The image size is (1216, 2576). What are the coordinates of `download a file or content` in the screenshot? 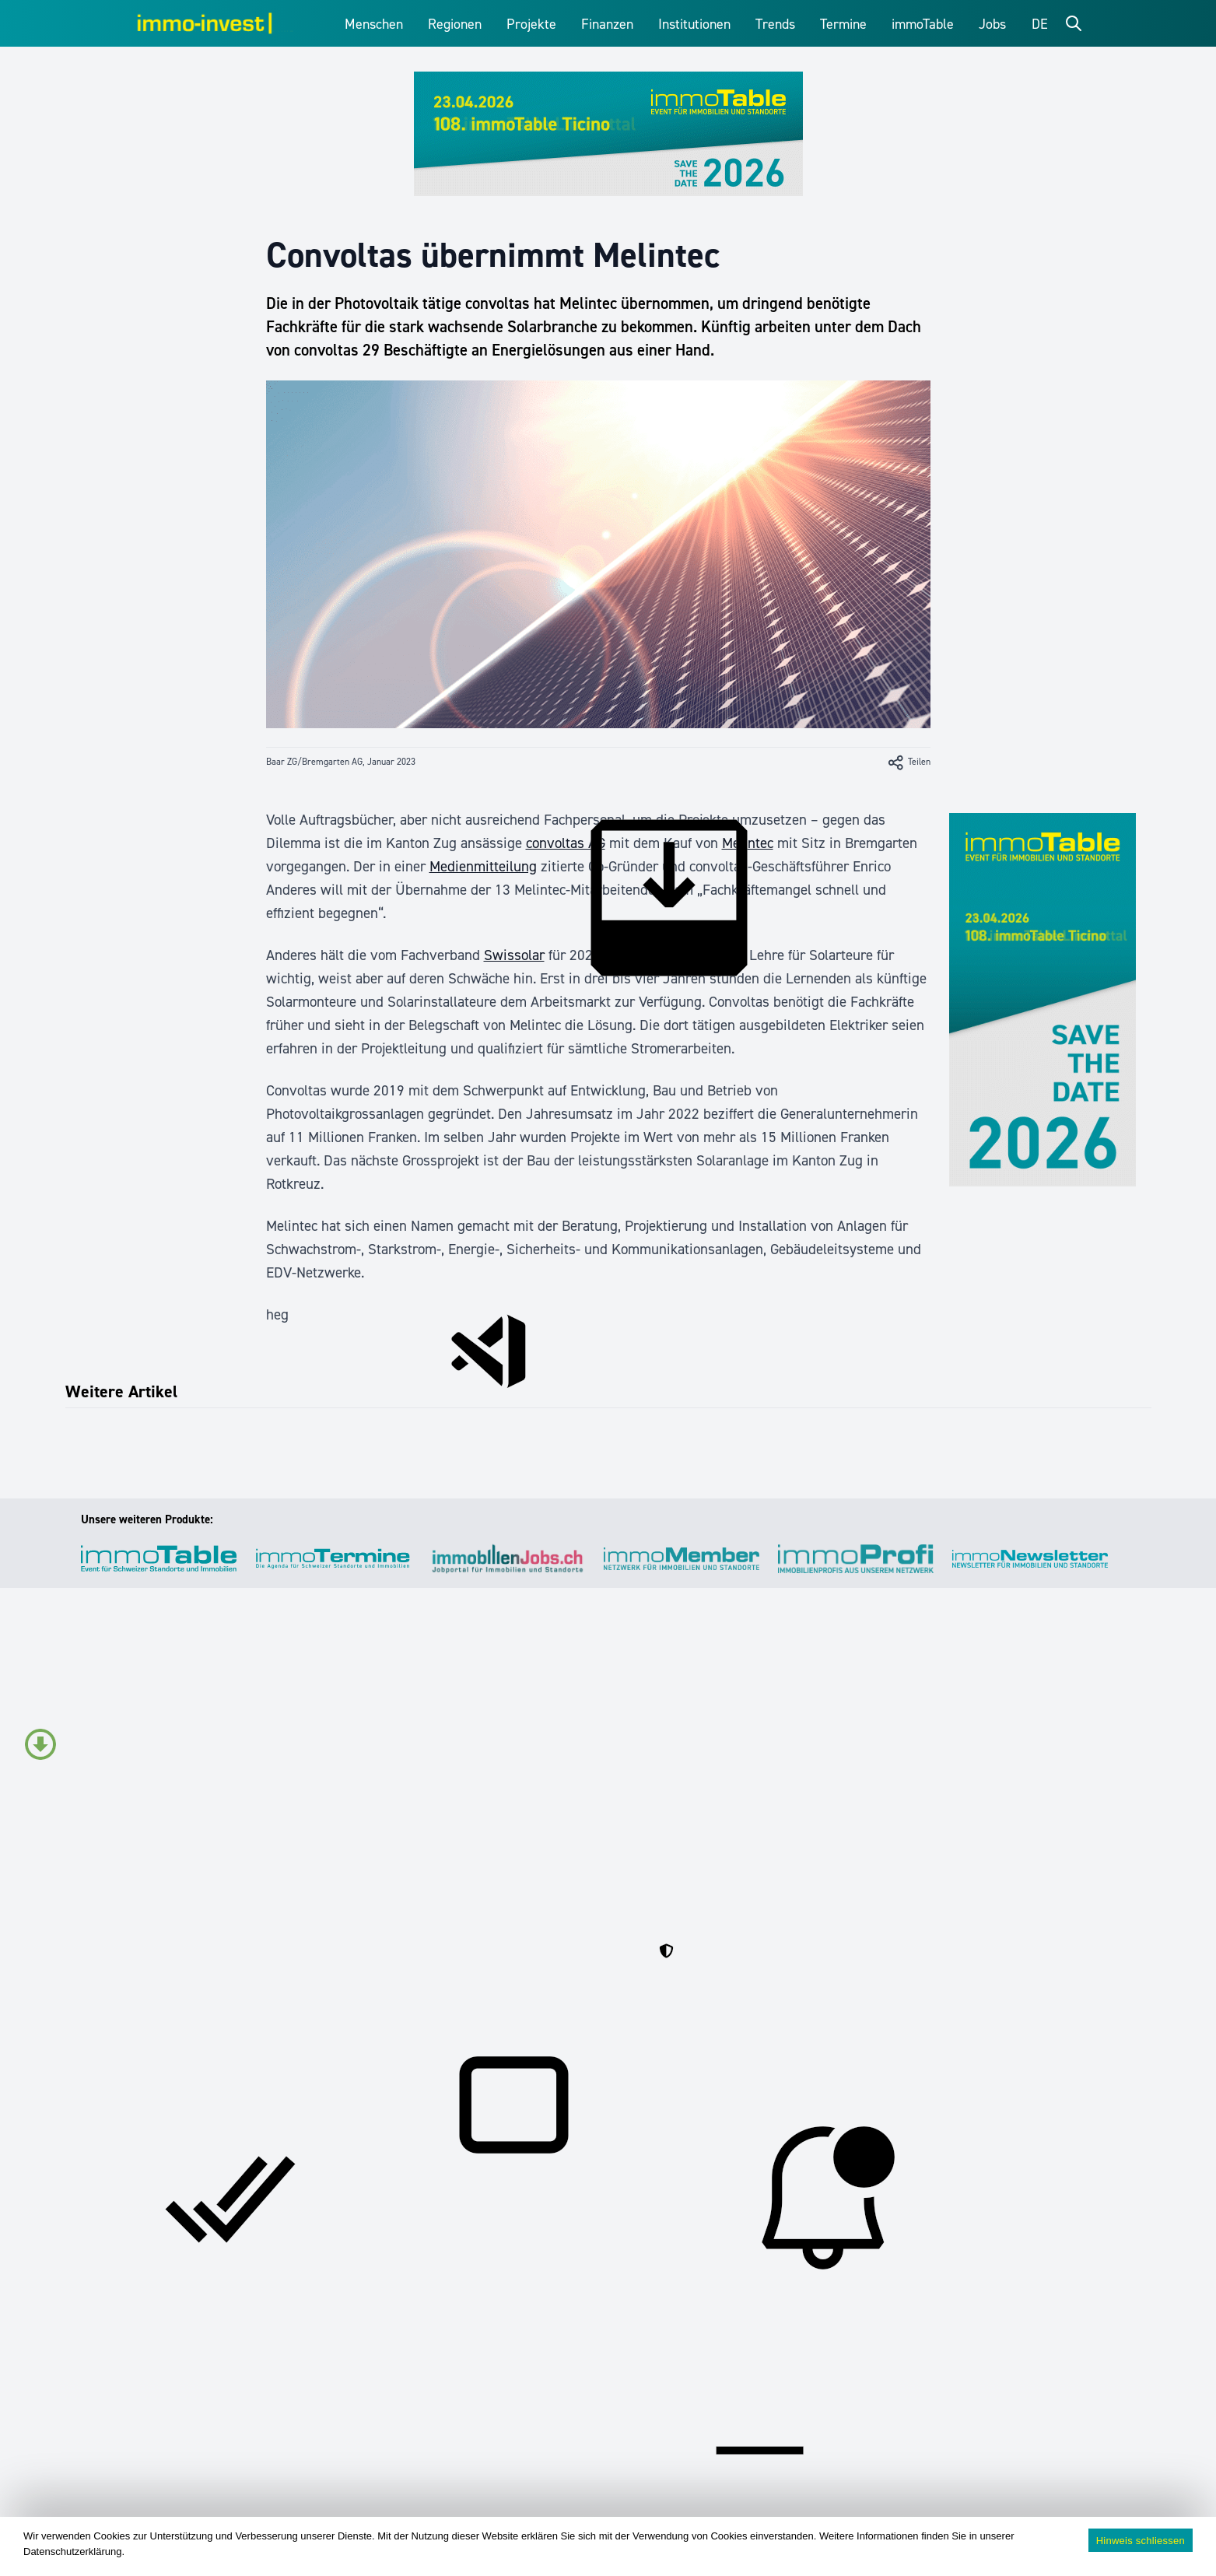 It's located at (40, 1744).